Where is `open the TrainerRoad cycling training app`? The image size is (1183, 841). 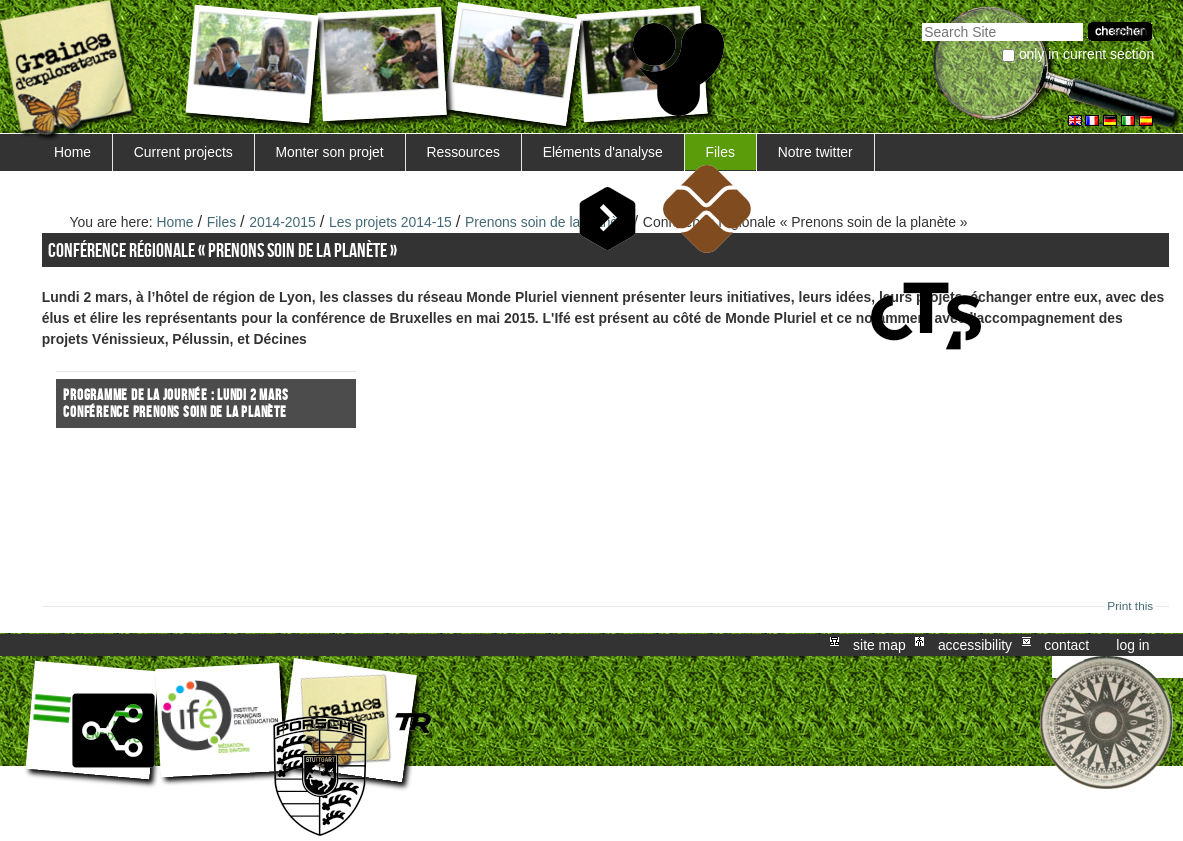 open the TrainerRoad cycling training app is located at coordinates (413, 723).